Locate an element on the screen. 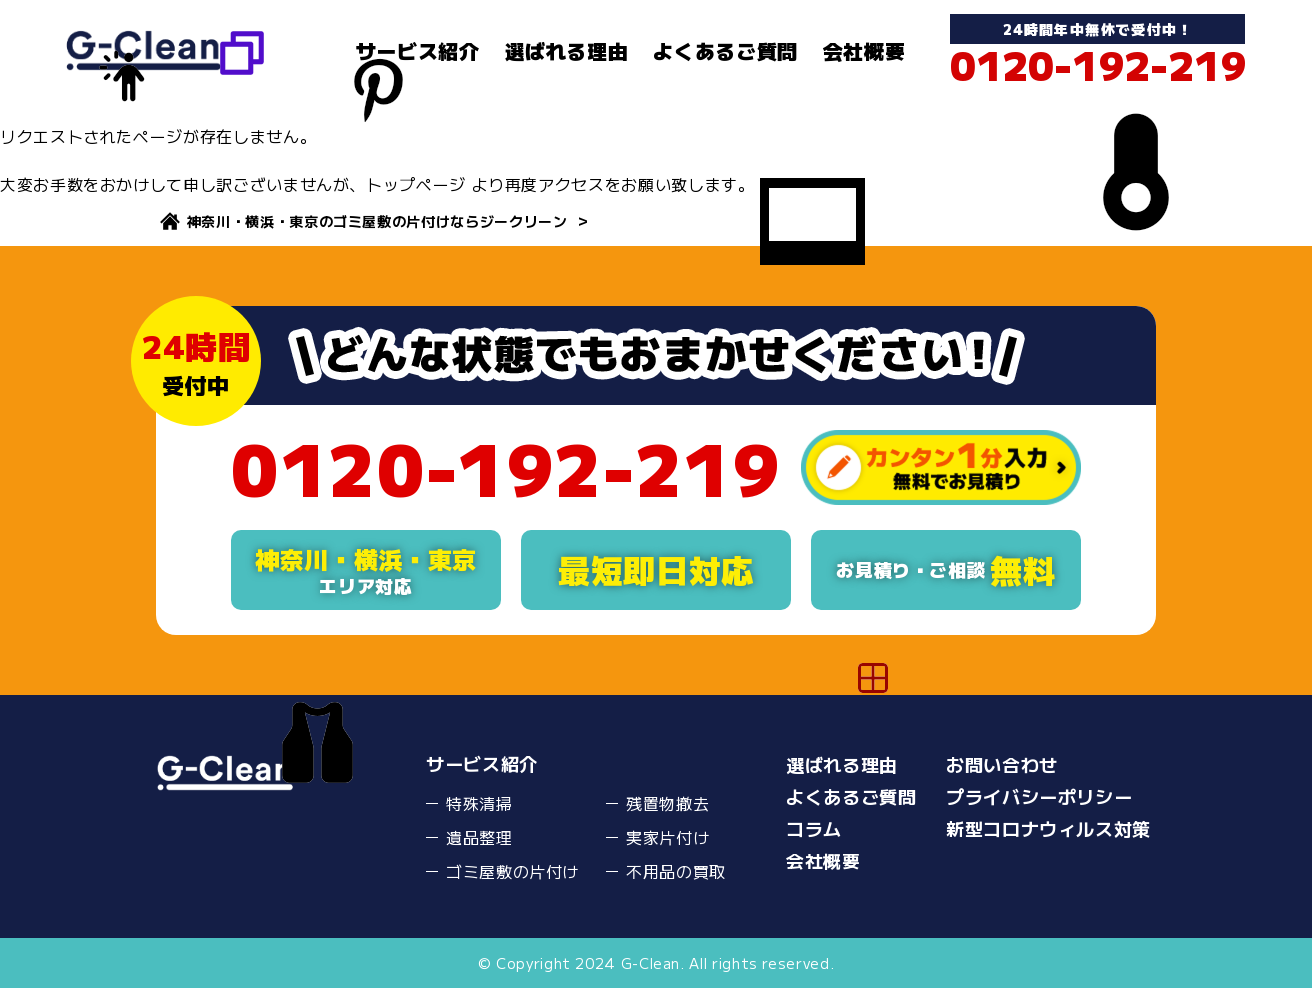  indicates a person with high energy or activity is located at coordinates (126, 77).